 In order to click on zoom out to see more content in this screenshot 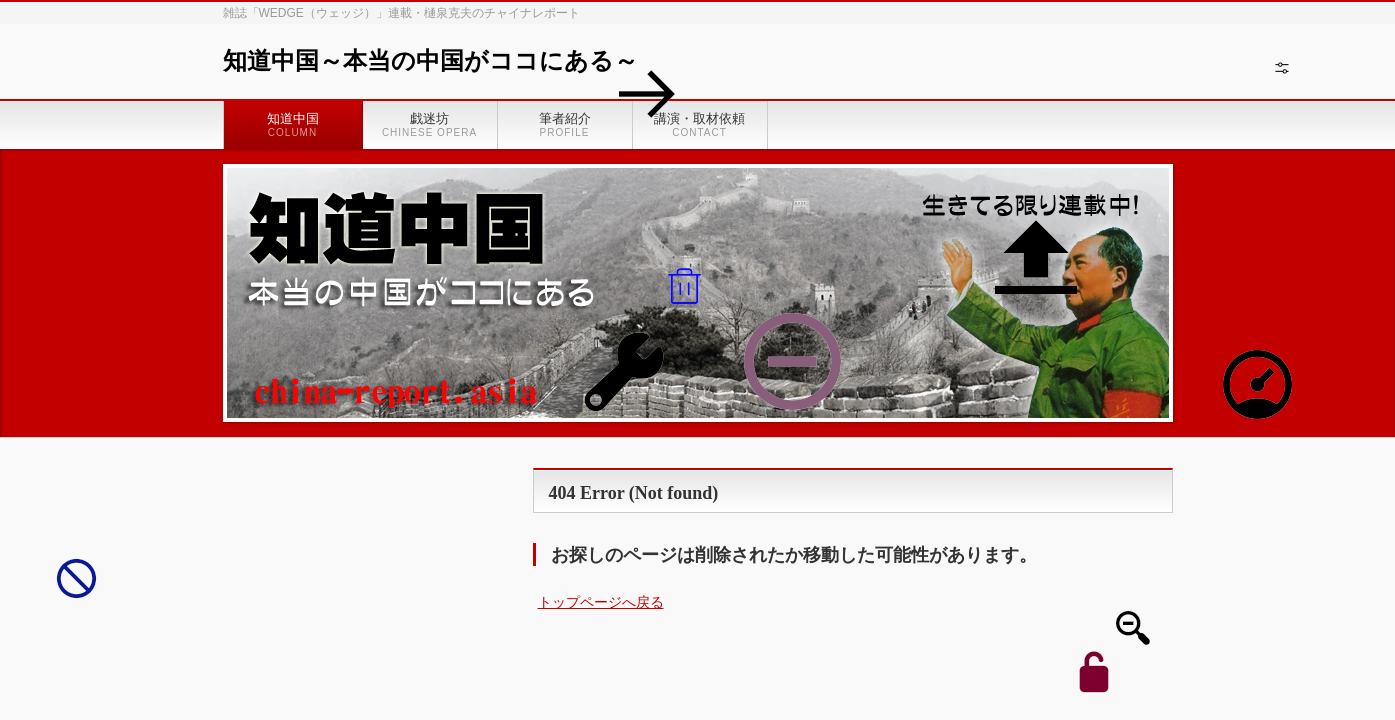, I will do `click(1133, 628)`.